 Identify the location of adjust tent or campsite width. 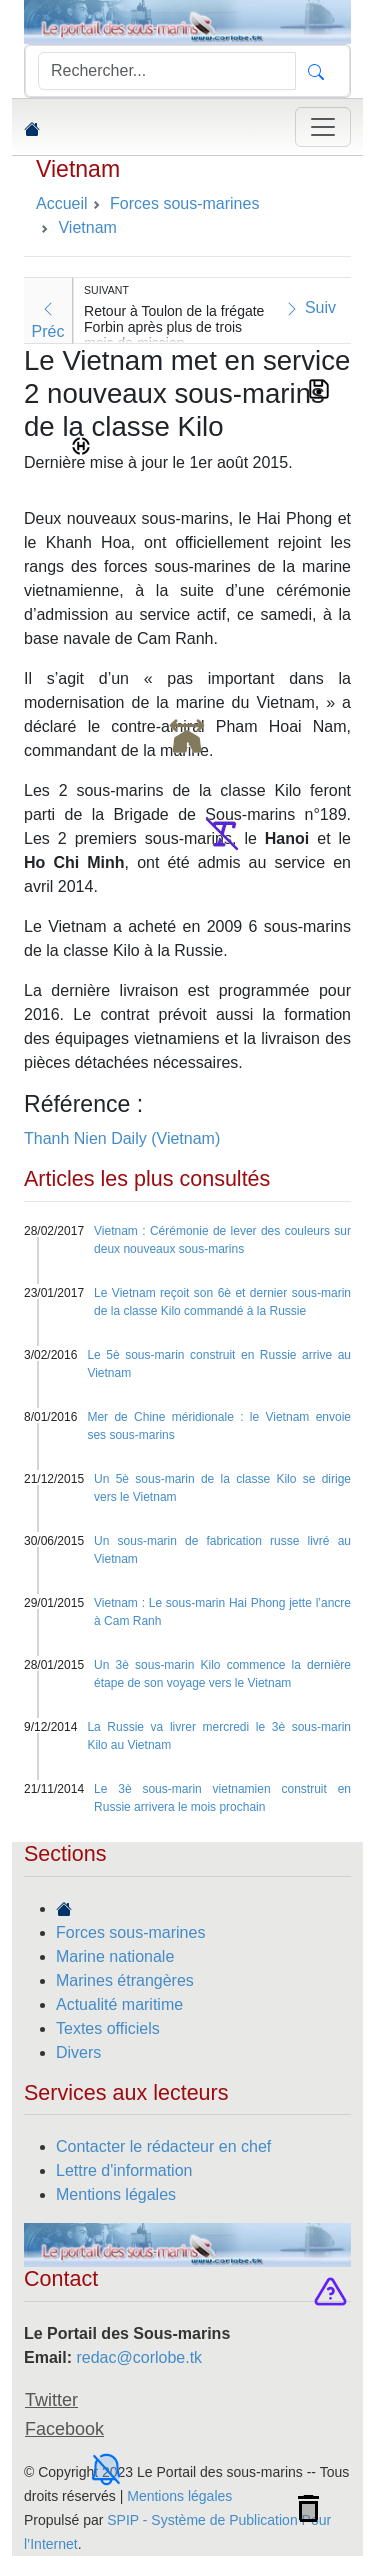
(187, 736).